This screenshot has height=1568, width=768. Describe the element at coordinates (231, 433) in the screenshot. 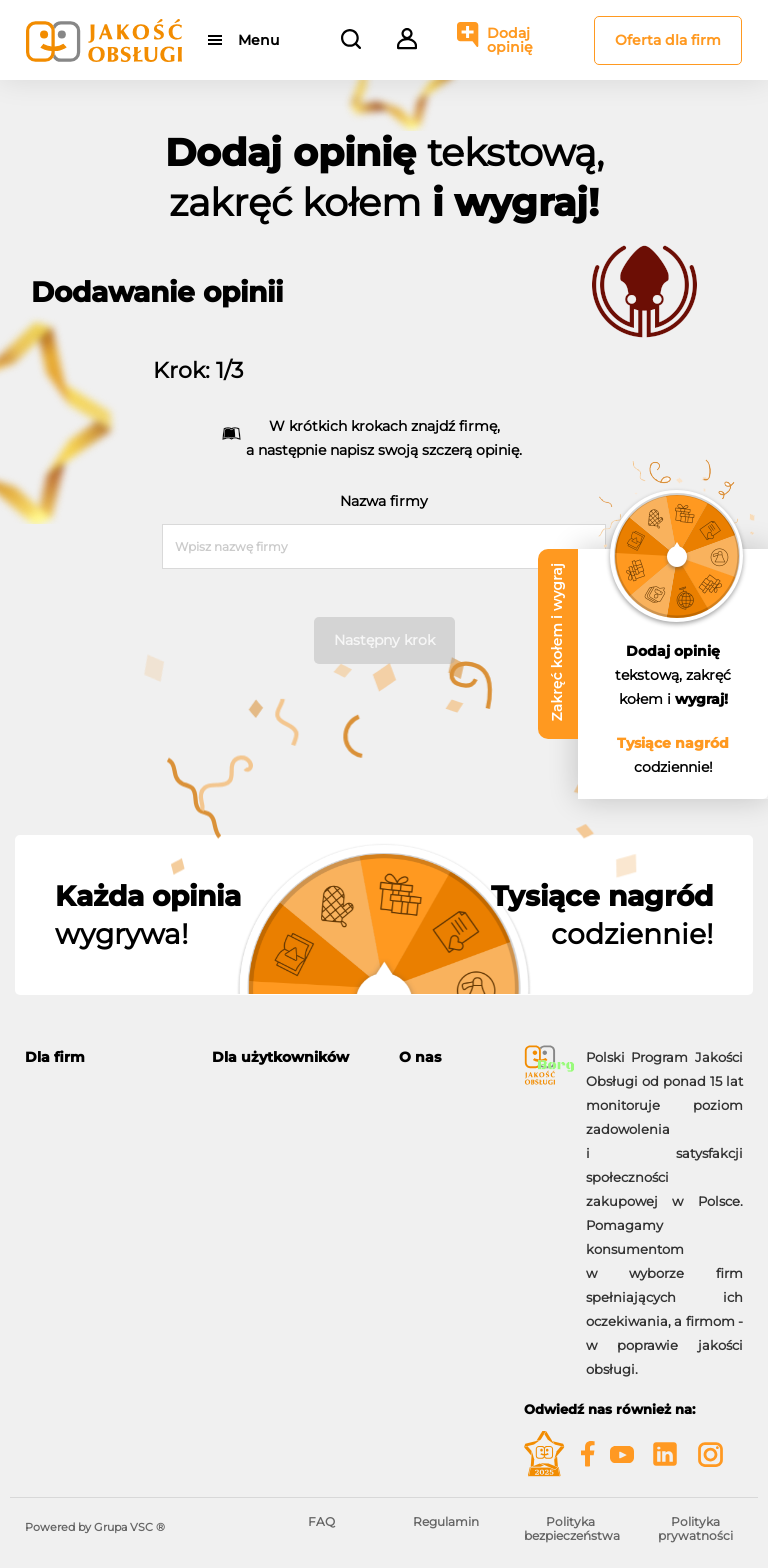

I see `leanpub publishing platform logo` at that location.